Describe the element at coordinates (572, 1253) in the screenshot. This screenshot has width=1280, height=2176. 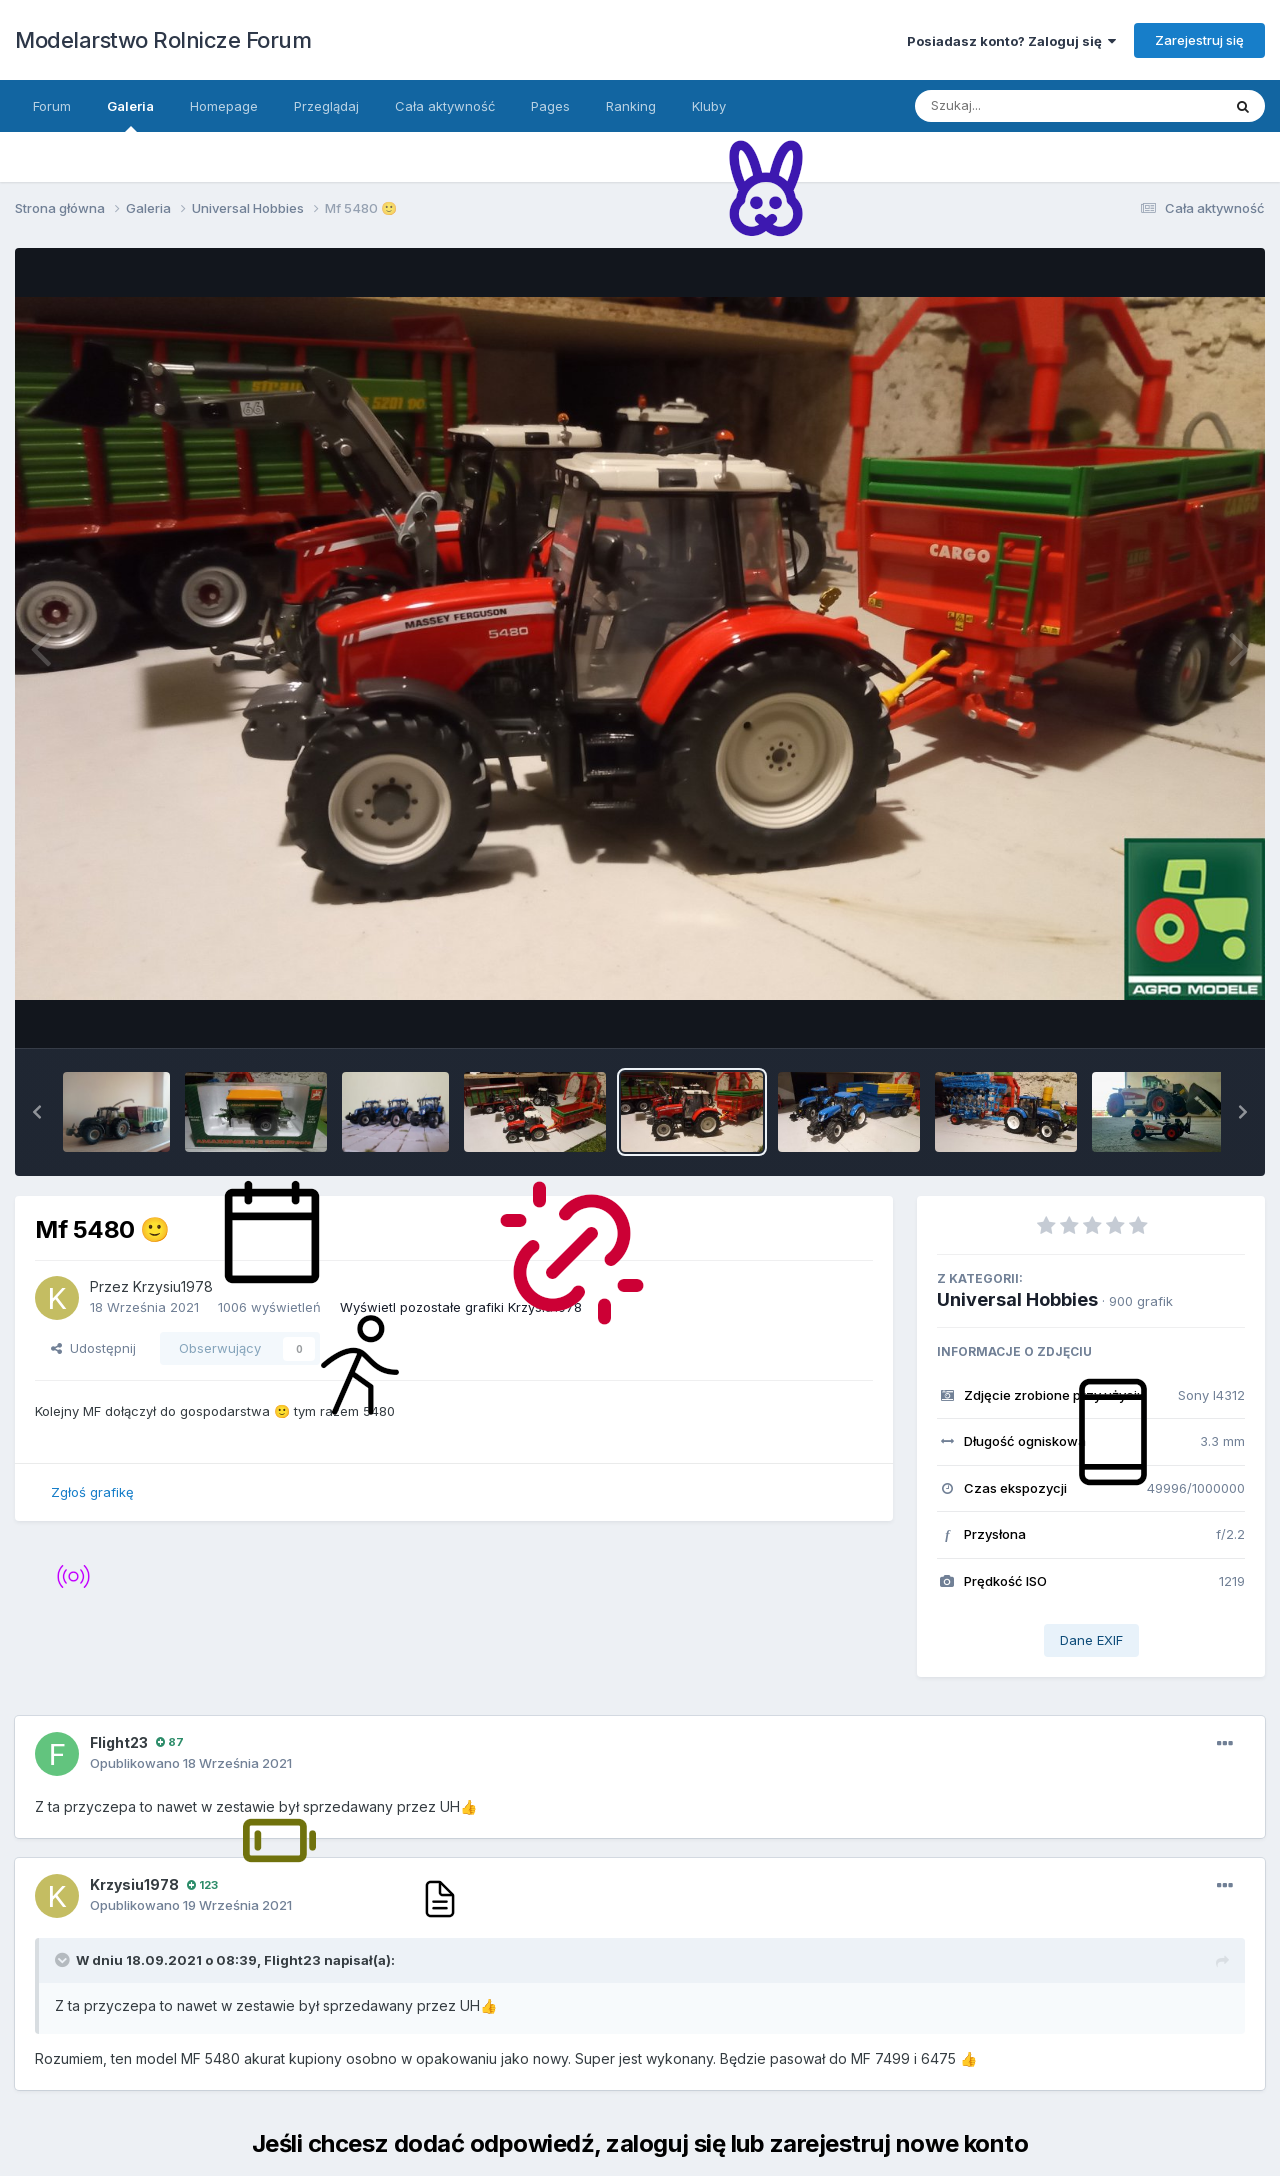
I see `remove or break a hyperlink` at that location.